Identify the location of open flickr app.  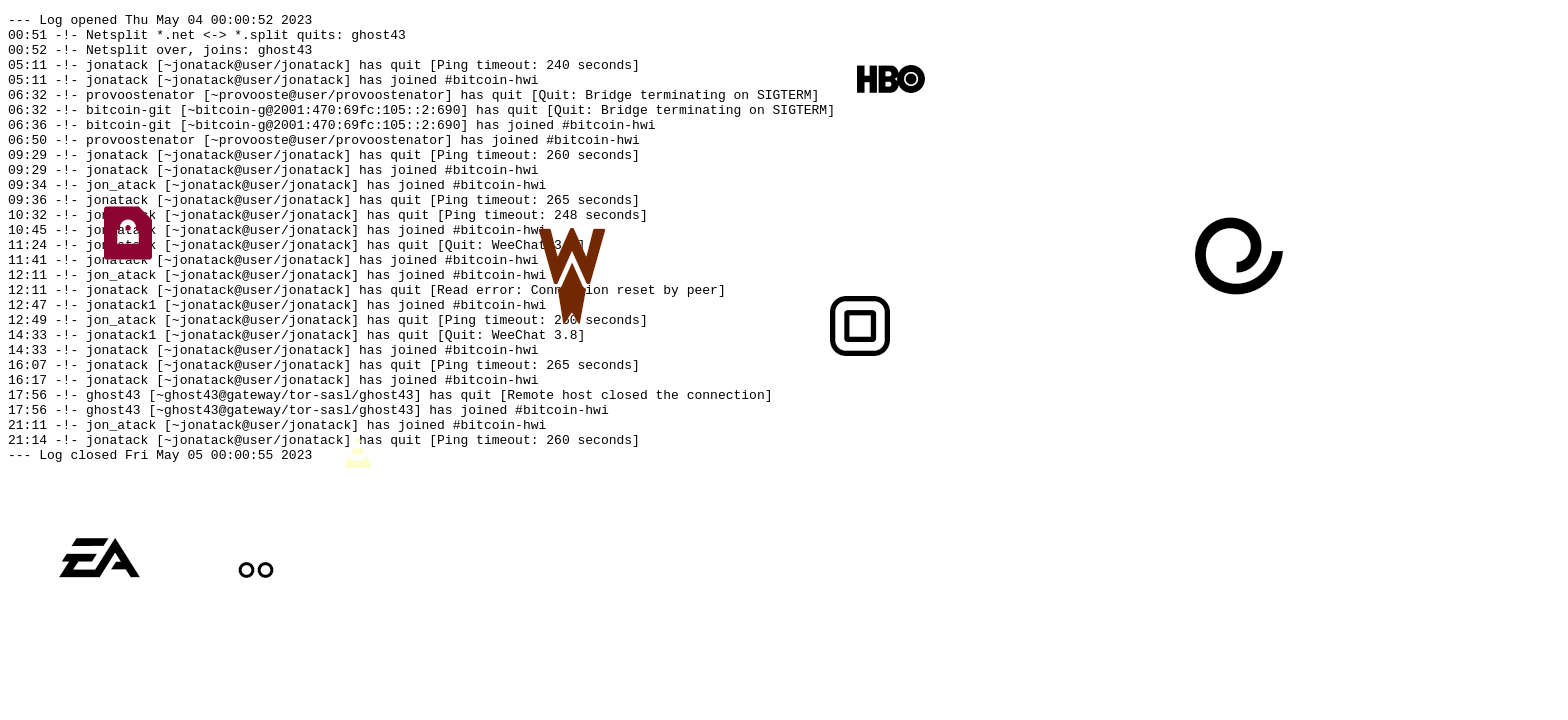
(256, 570).